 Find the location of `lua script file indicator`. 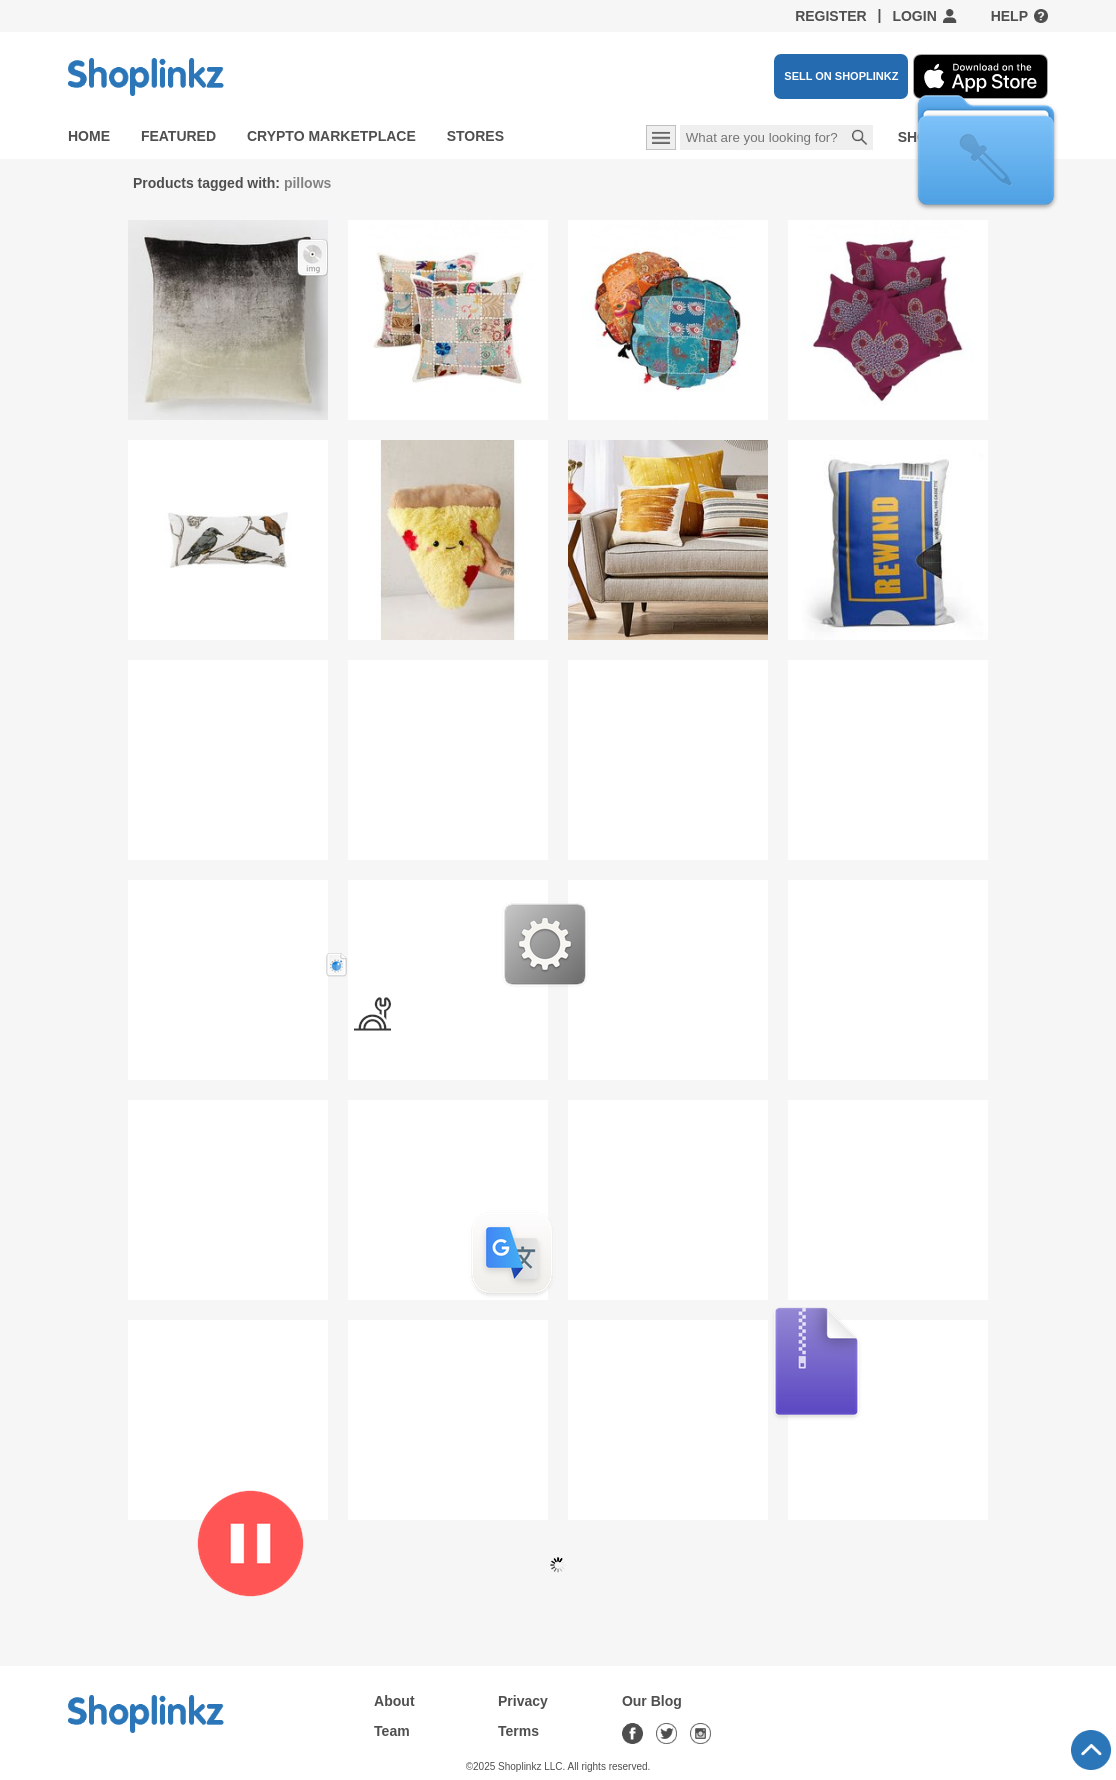

lua script file indicator is located at coordinates (336, 964).